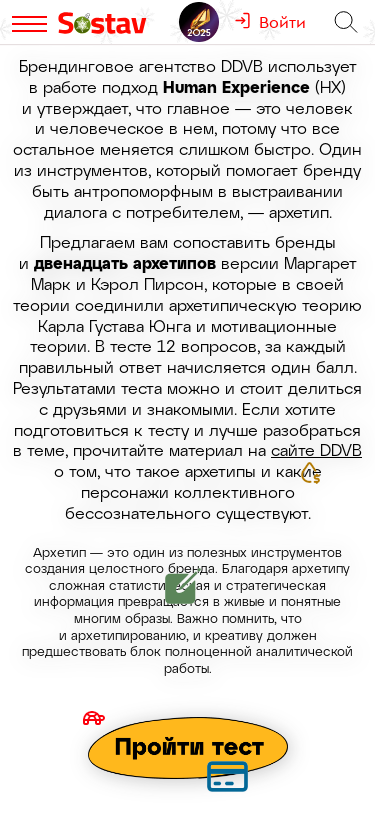 The width and height of the screenshot is (375, 823). What do you see at coordinates (309, 472) in the screenshot?
I see `view water bill or usage costs` at bounding box center [309, 472].